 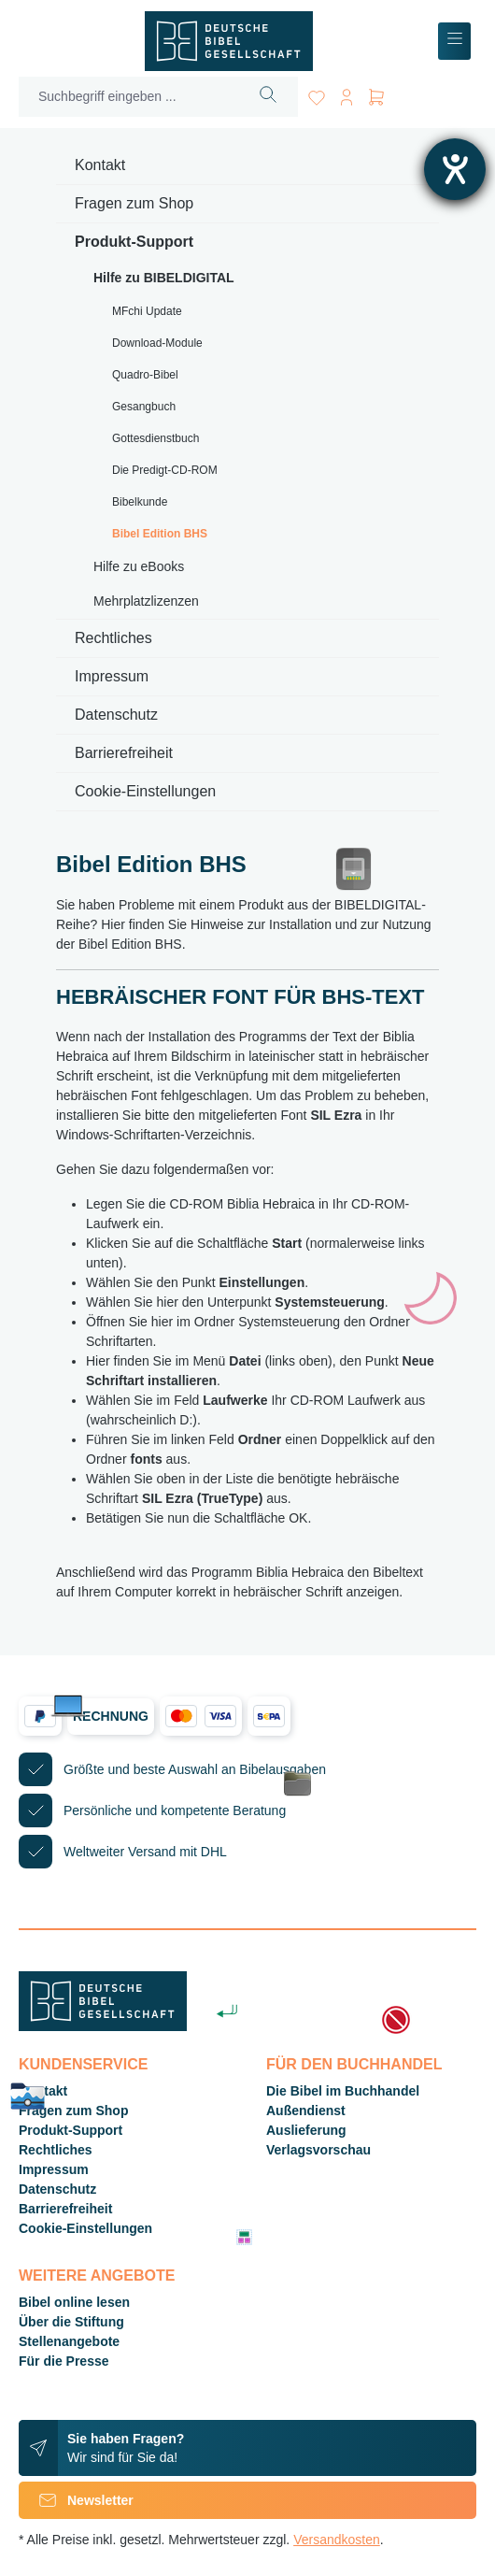 What do you see at coordinates (27, 2097) in the screenshot?
I see `folder for pokémon dive ball themed content` at bounding box center [27, 2097].